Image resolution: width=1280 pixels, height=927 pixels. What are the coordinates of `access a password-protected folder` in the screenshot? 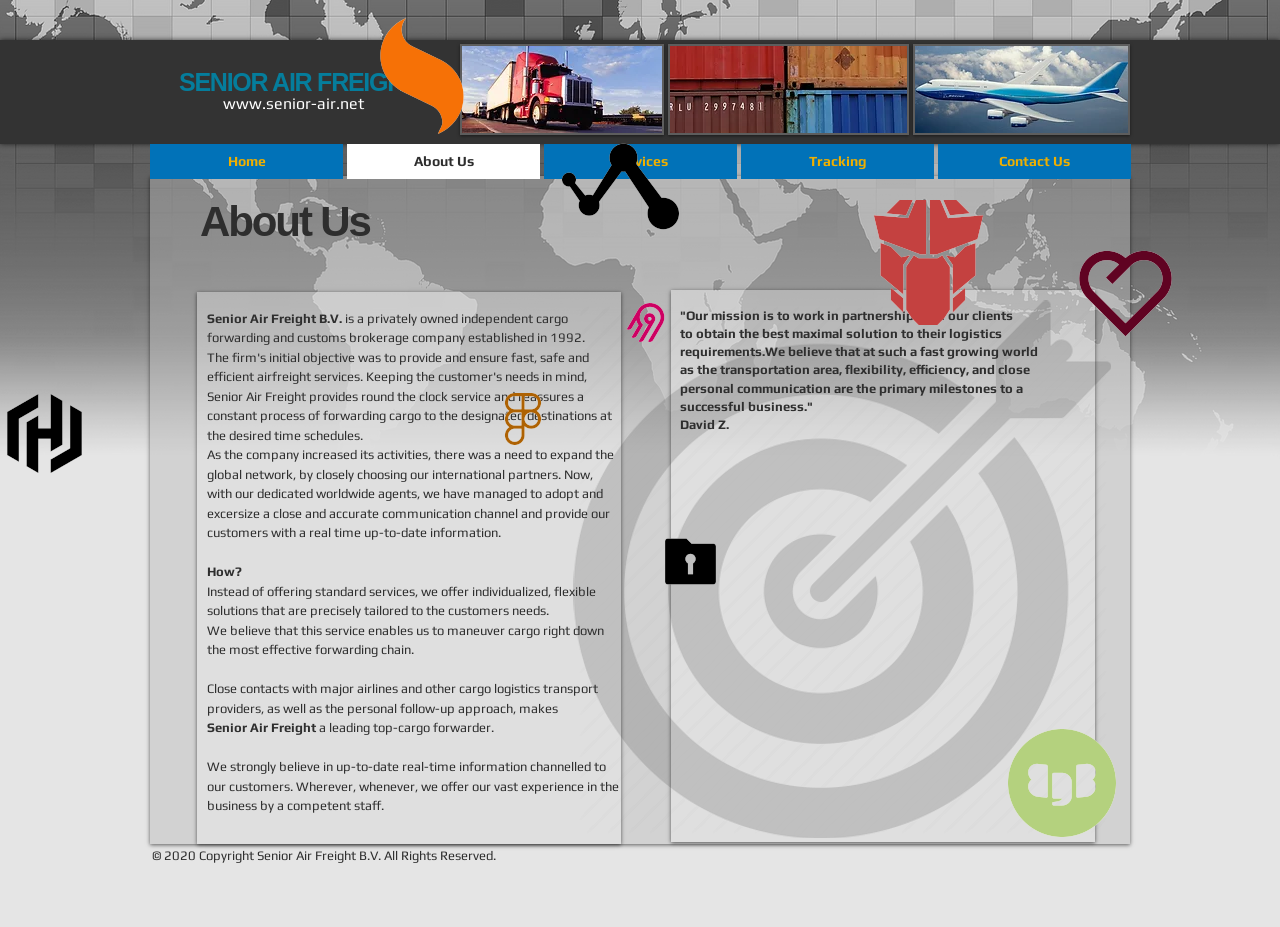 It's located at (690, 561).